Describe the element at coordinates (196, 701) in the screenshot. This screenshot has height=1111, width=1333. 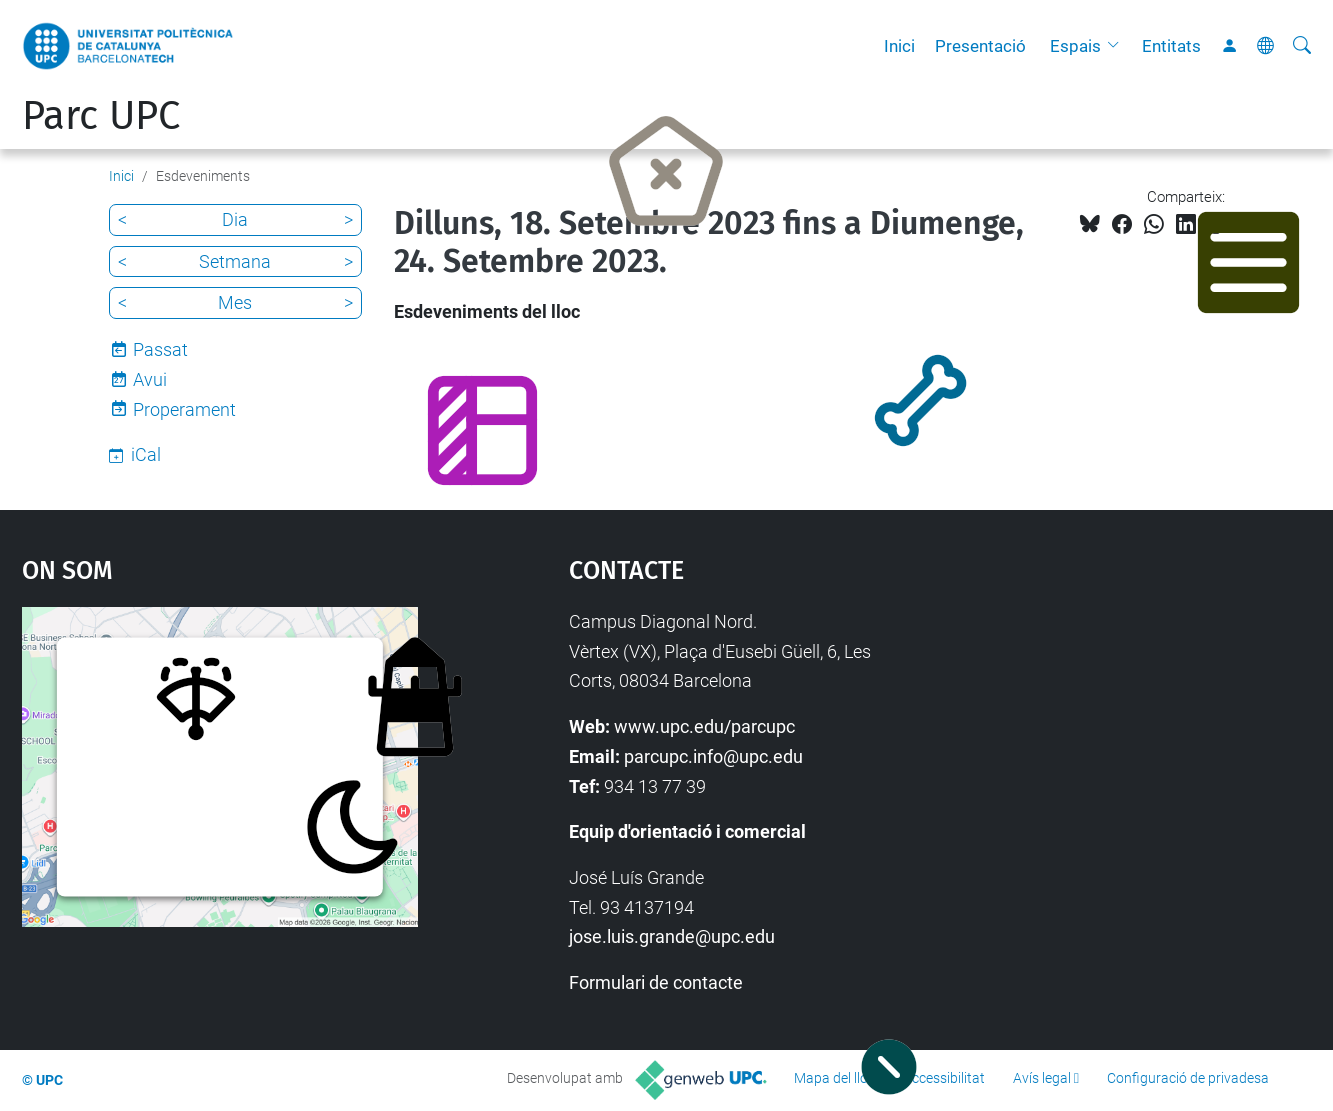
I see `activate windshield washer fluid` at that location.